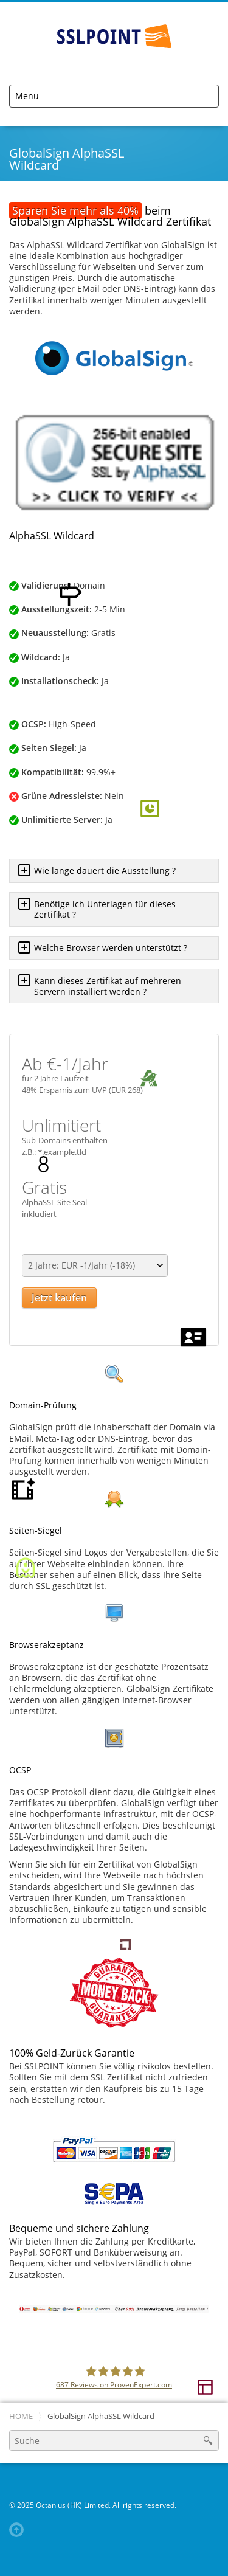 This screenshot has height=2576, width=228. I want to click on fun ghost avatar or profile icon, so click(26, 1568).